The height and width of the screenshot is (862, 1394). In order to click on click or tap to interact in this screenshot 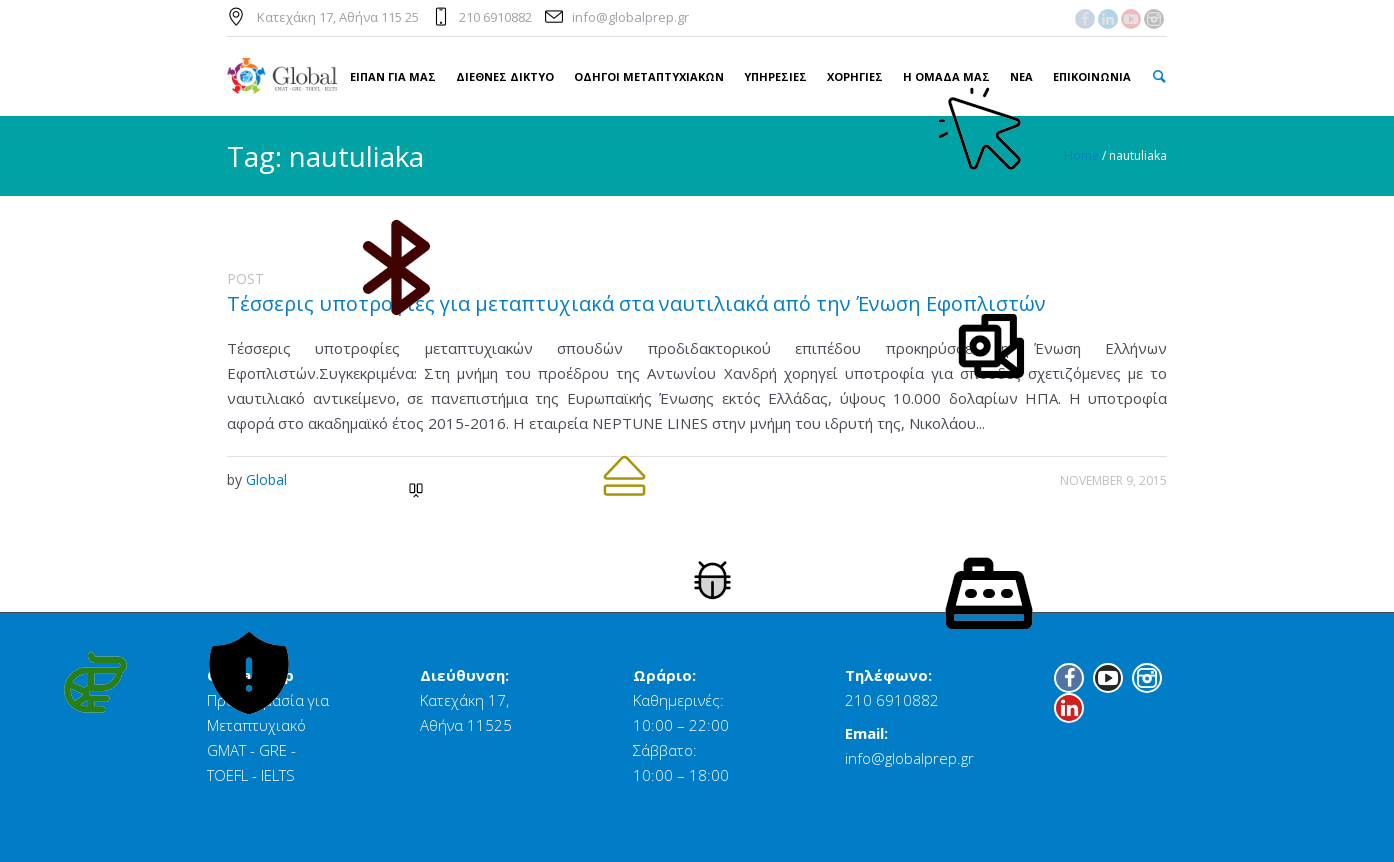, I will do `click(984, 133)`.